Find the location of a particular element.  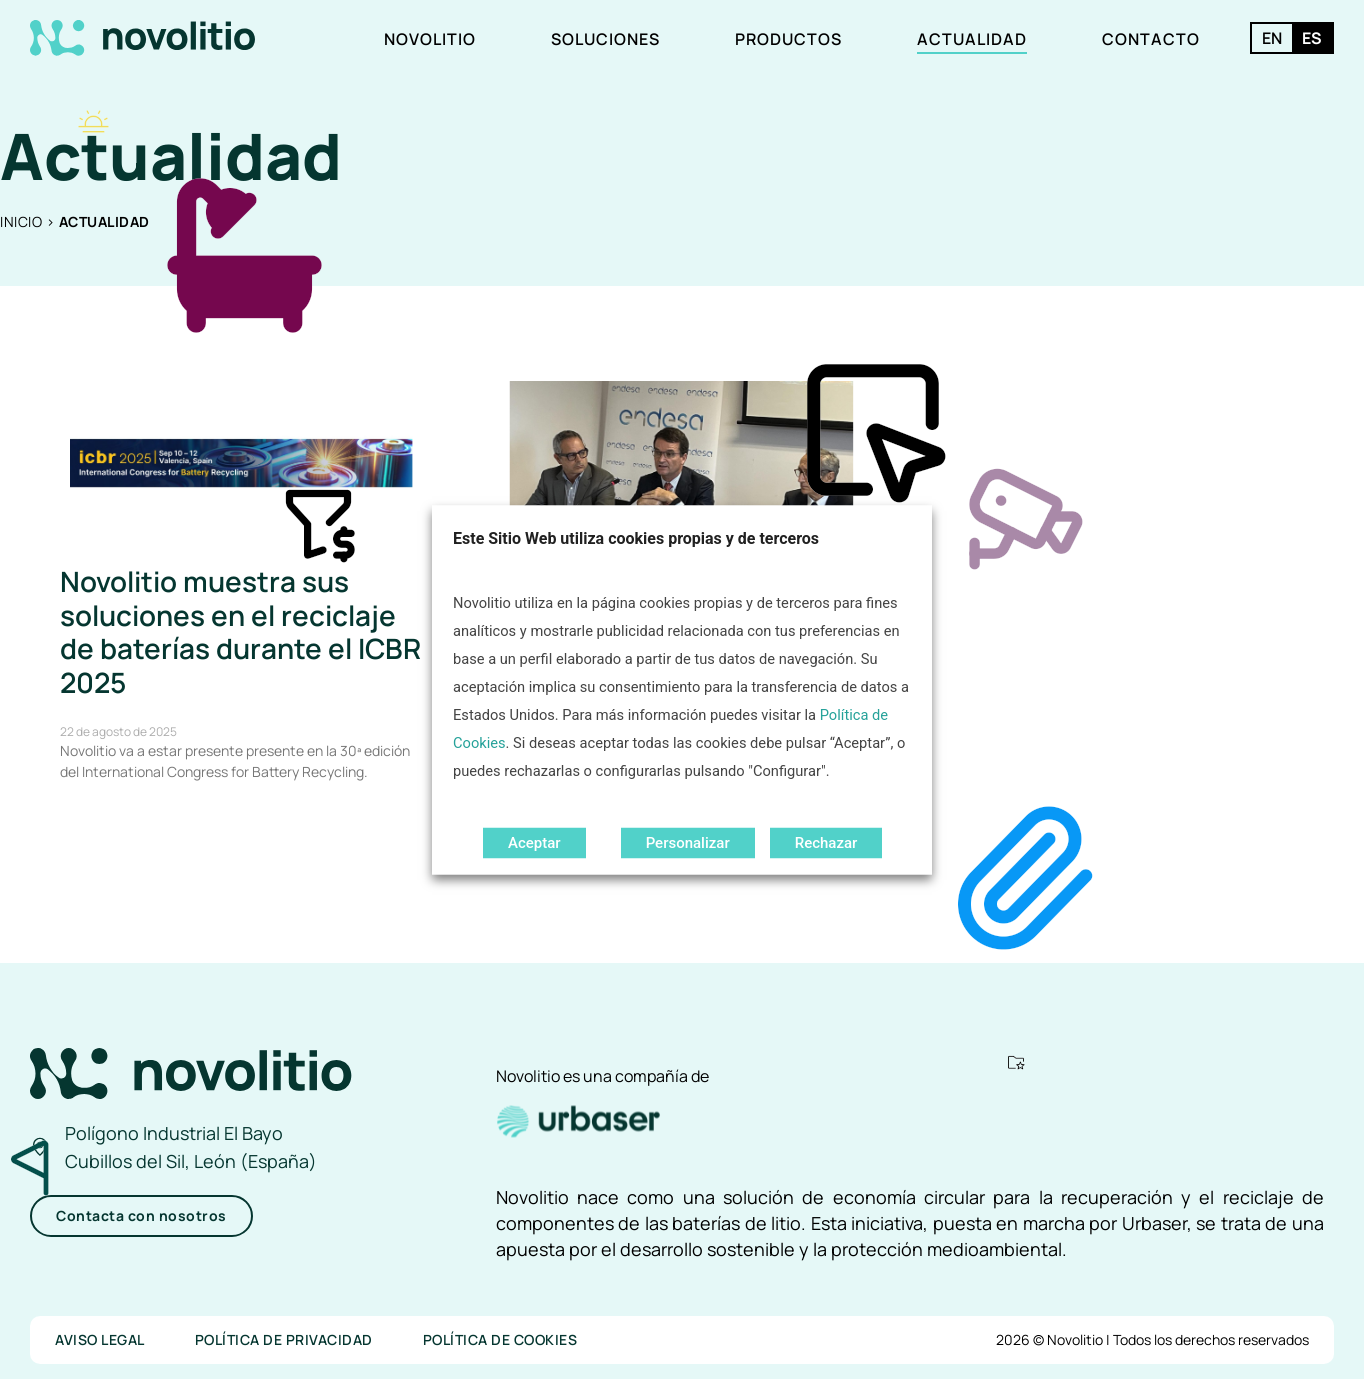

access security camera feed is located at coordinates (1027, 516).